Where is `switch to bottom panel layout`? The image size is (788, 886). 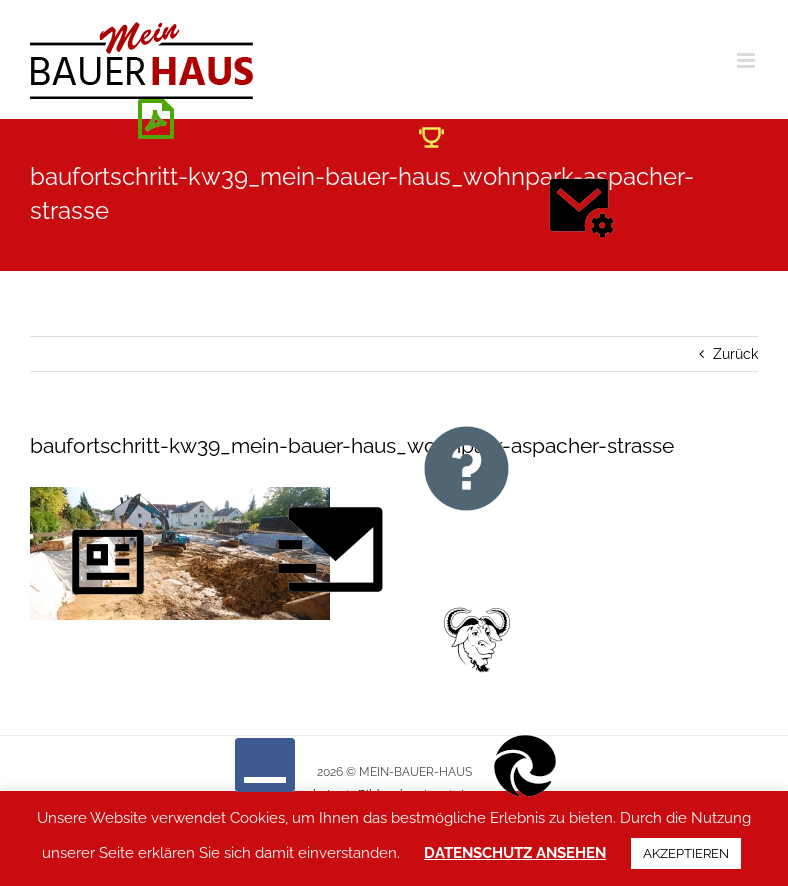 switch to bottom panel layout is located at coordinates (265, 765).